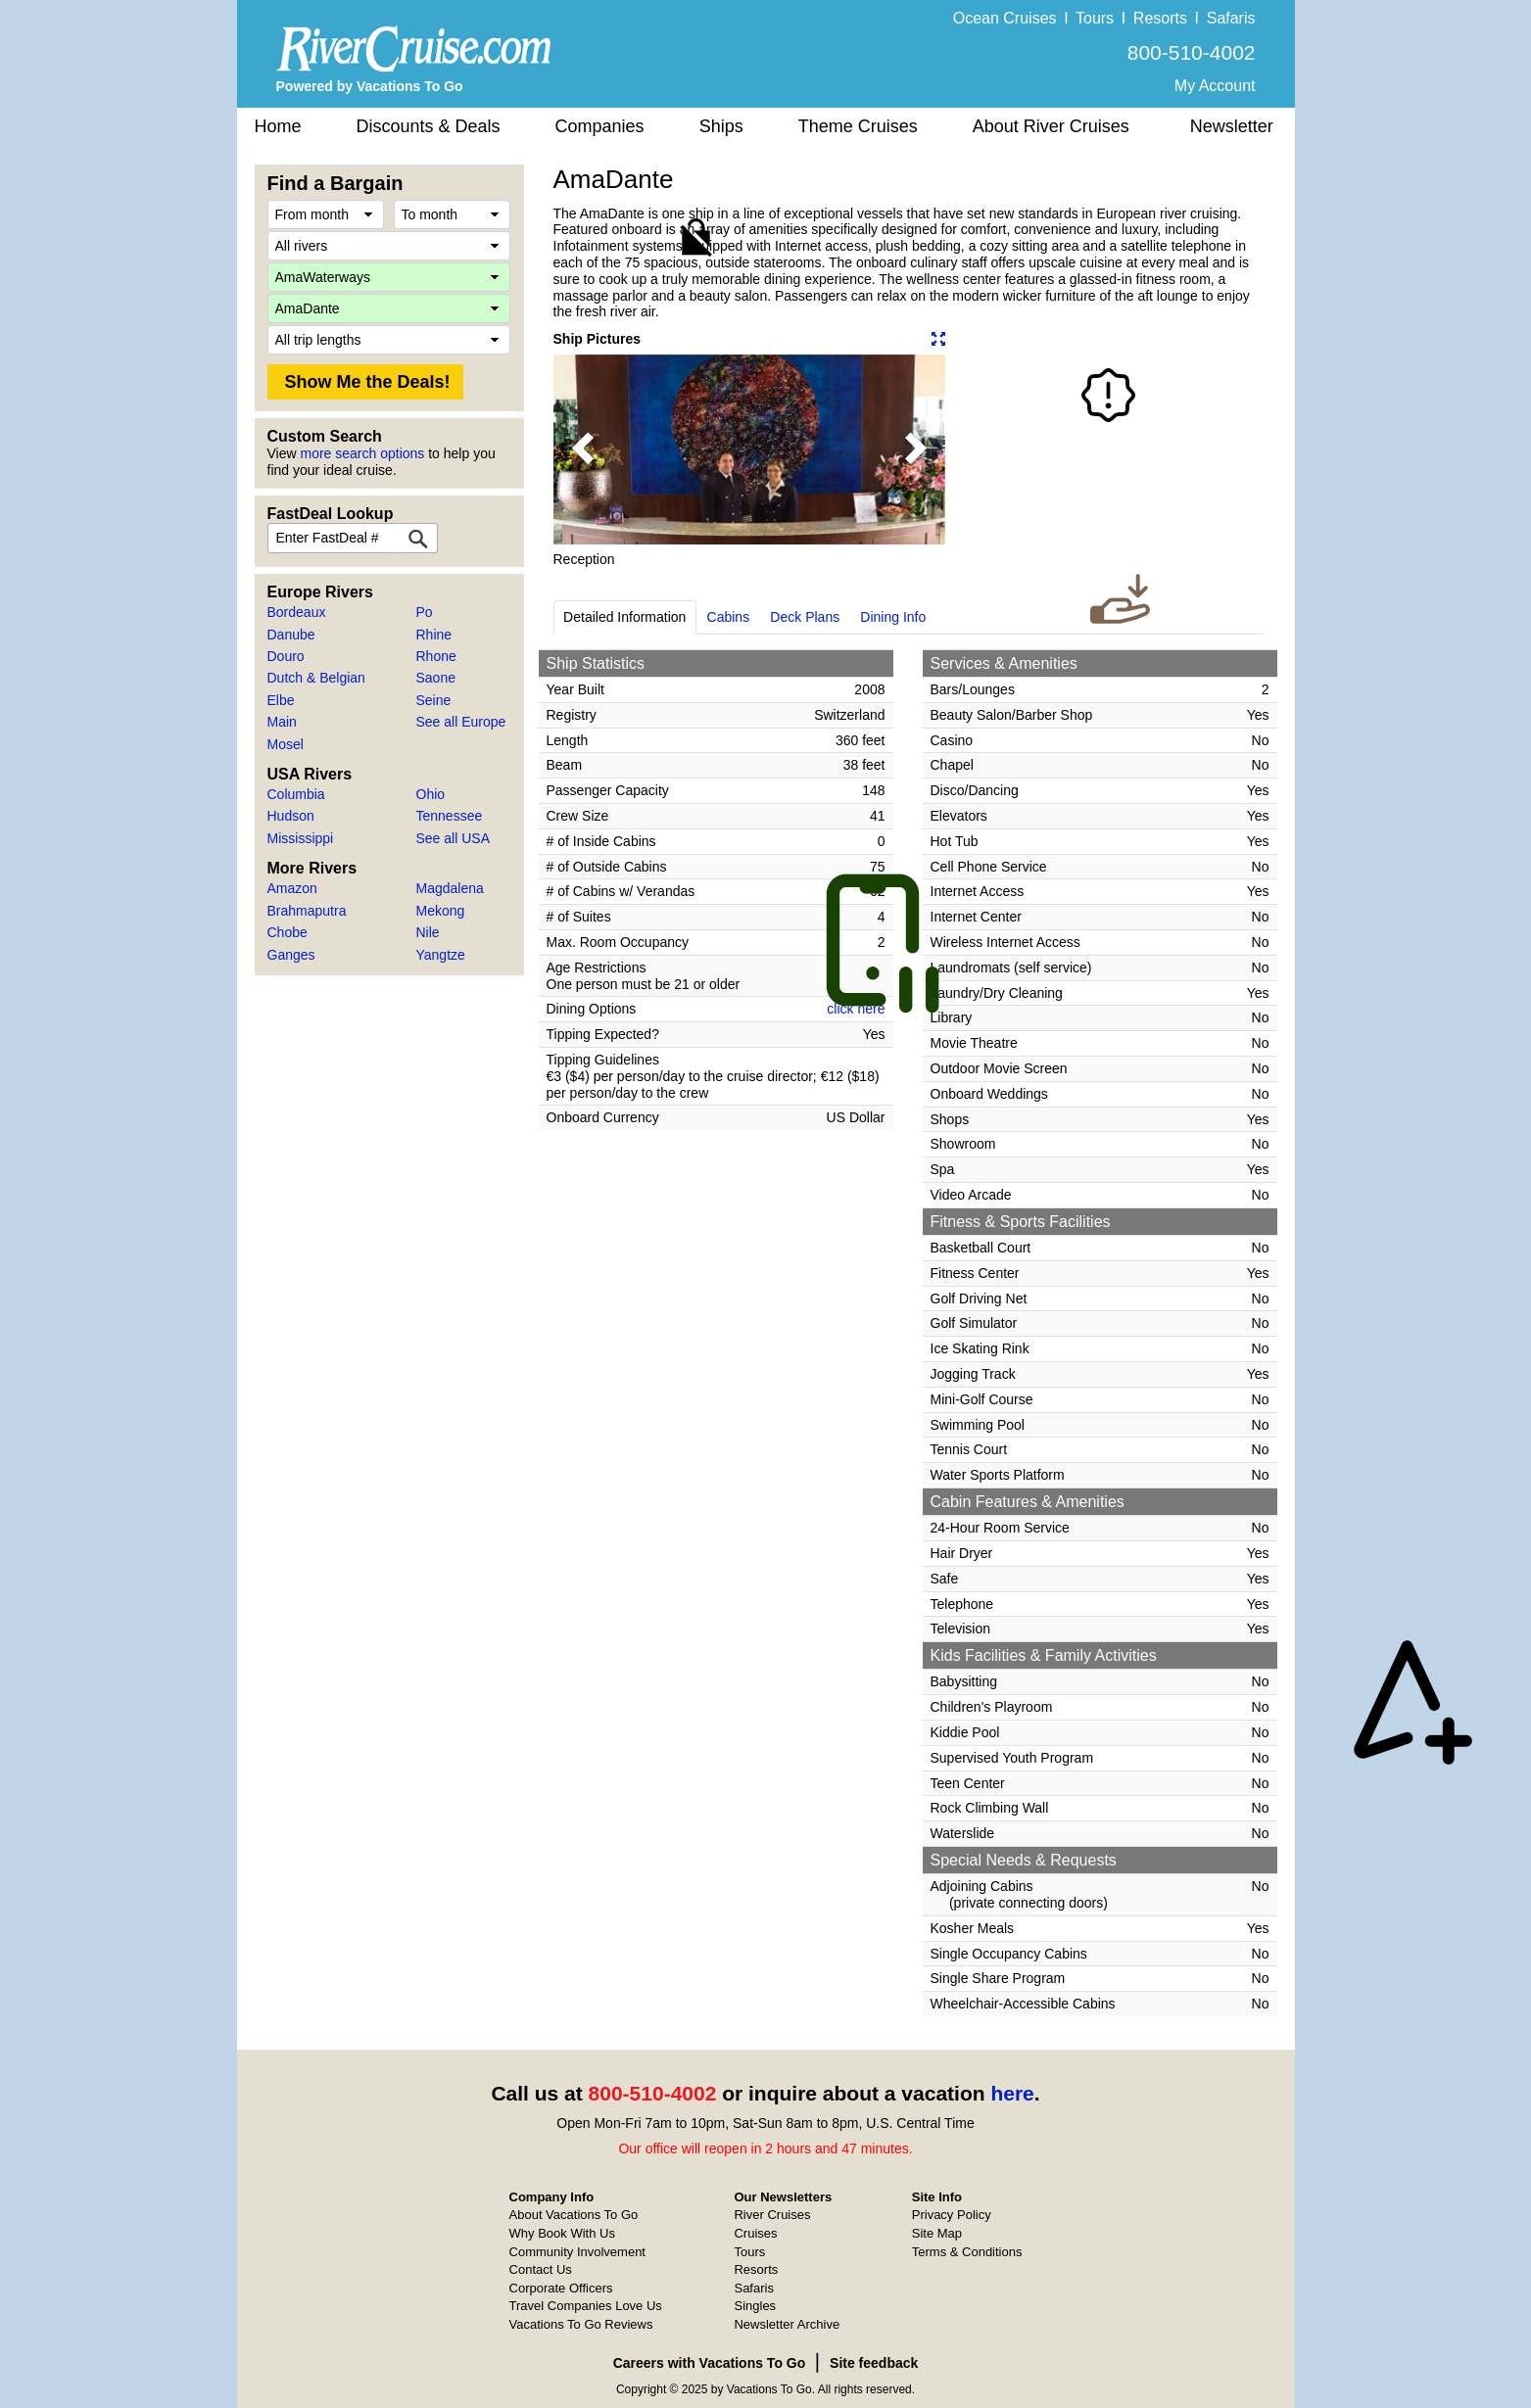 This screenshot has height=2408, width=1531. I want to click on indicates a warning or alert requiring attention, so click(1108, 395).